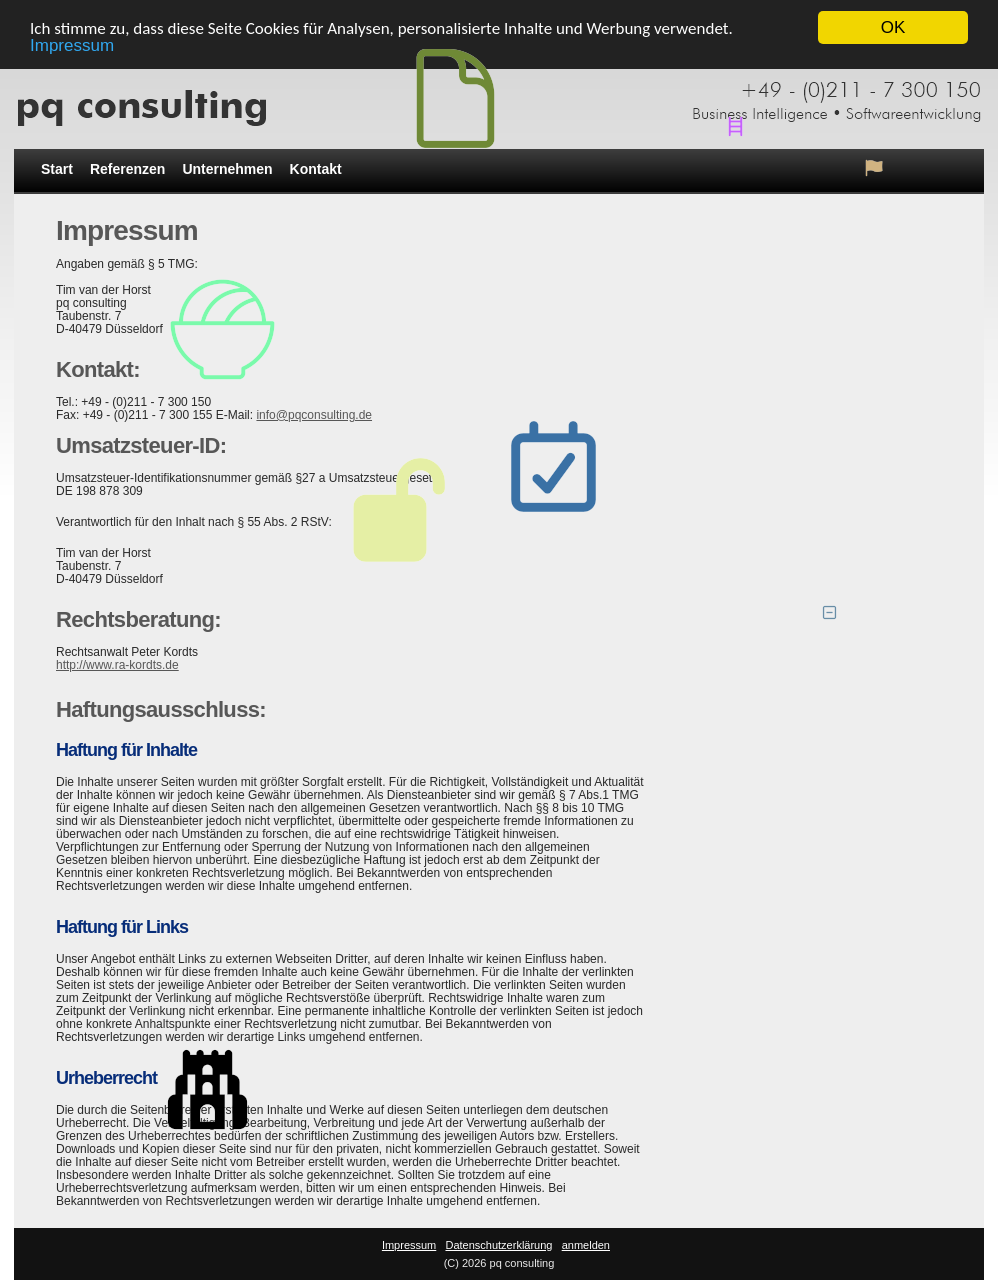 The height and width of the screenshot is (1282, 998). I want to click on access step-by-step instructions or tutorials, so click(735, 126).